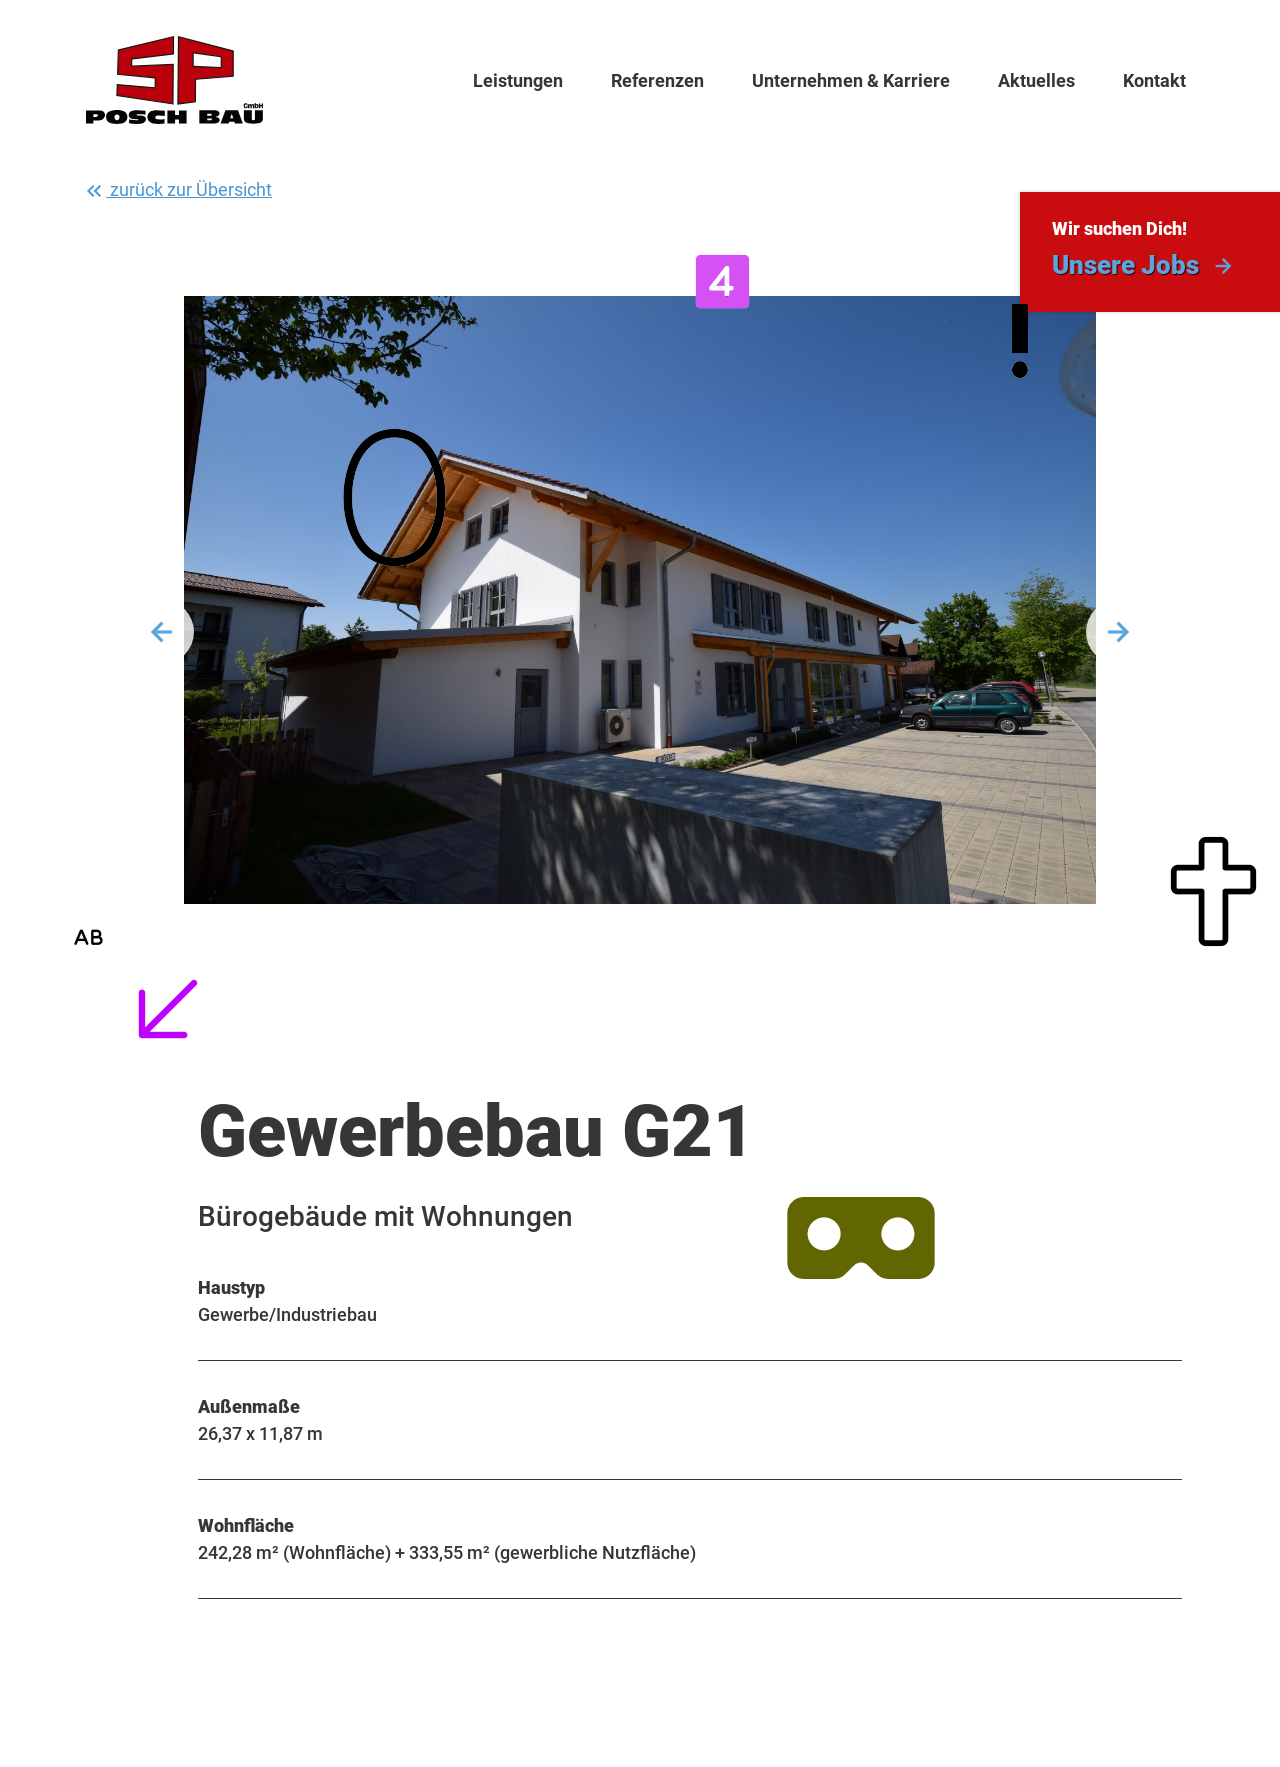 The height and width of the screenshot is (1767, 1280). I want to click on launch virtual reality mode, so click(861, 1238).